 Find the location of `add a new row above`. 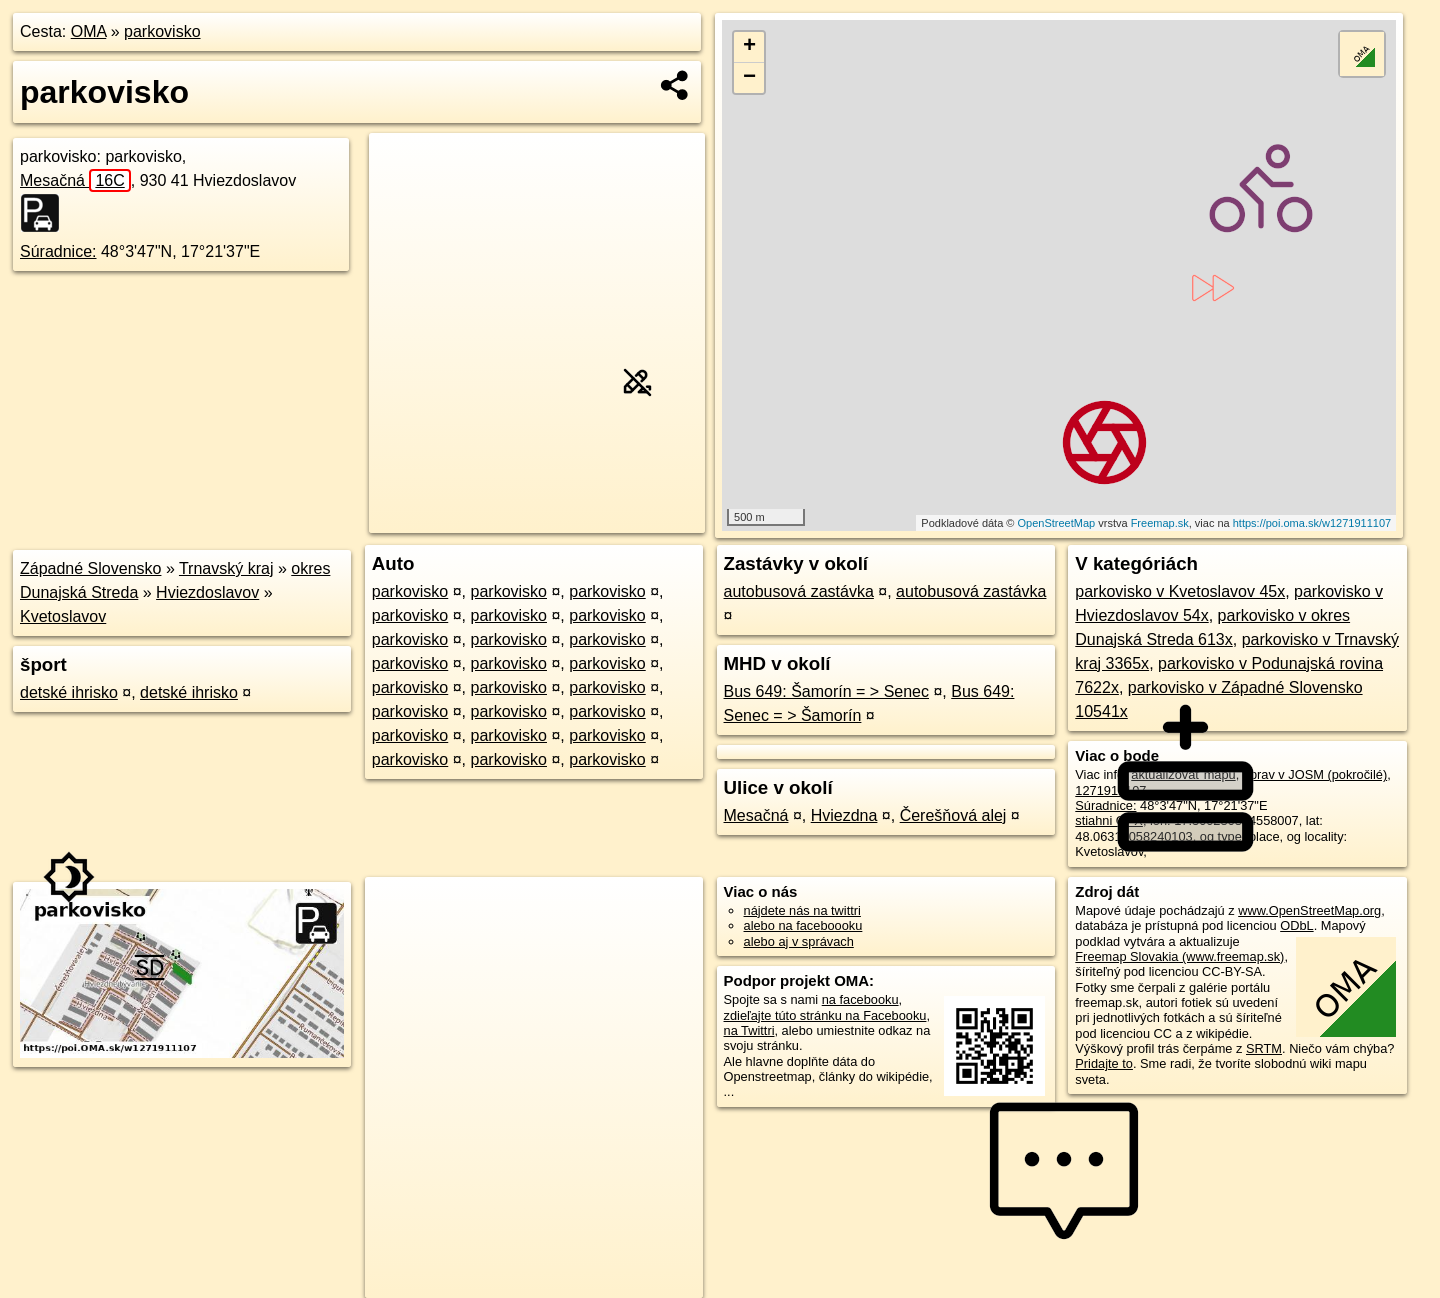

add a new row above is located at coordinates (1185, 789).